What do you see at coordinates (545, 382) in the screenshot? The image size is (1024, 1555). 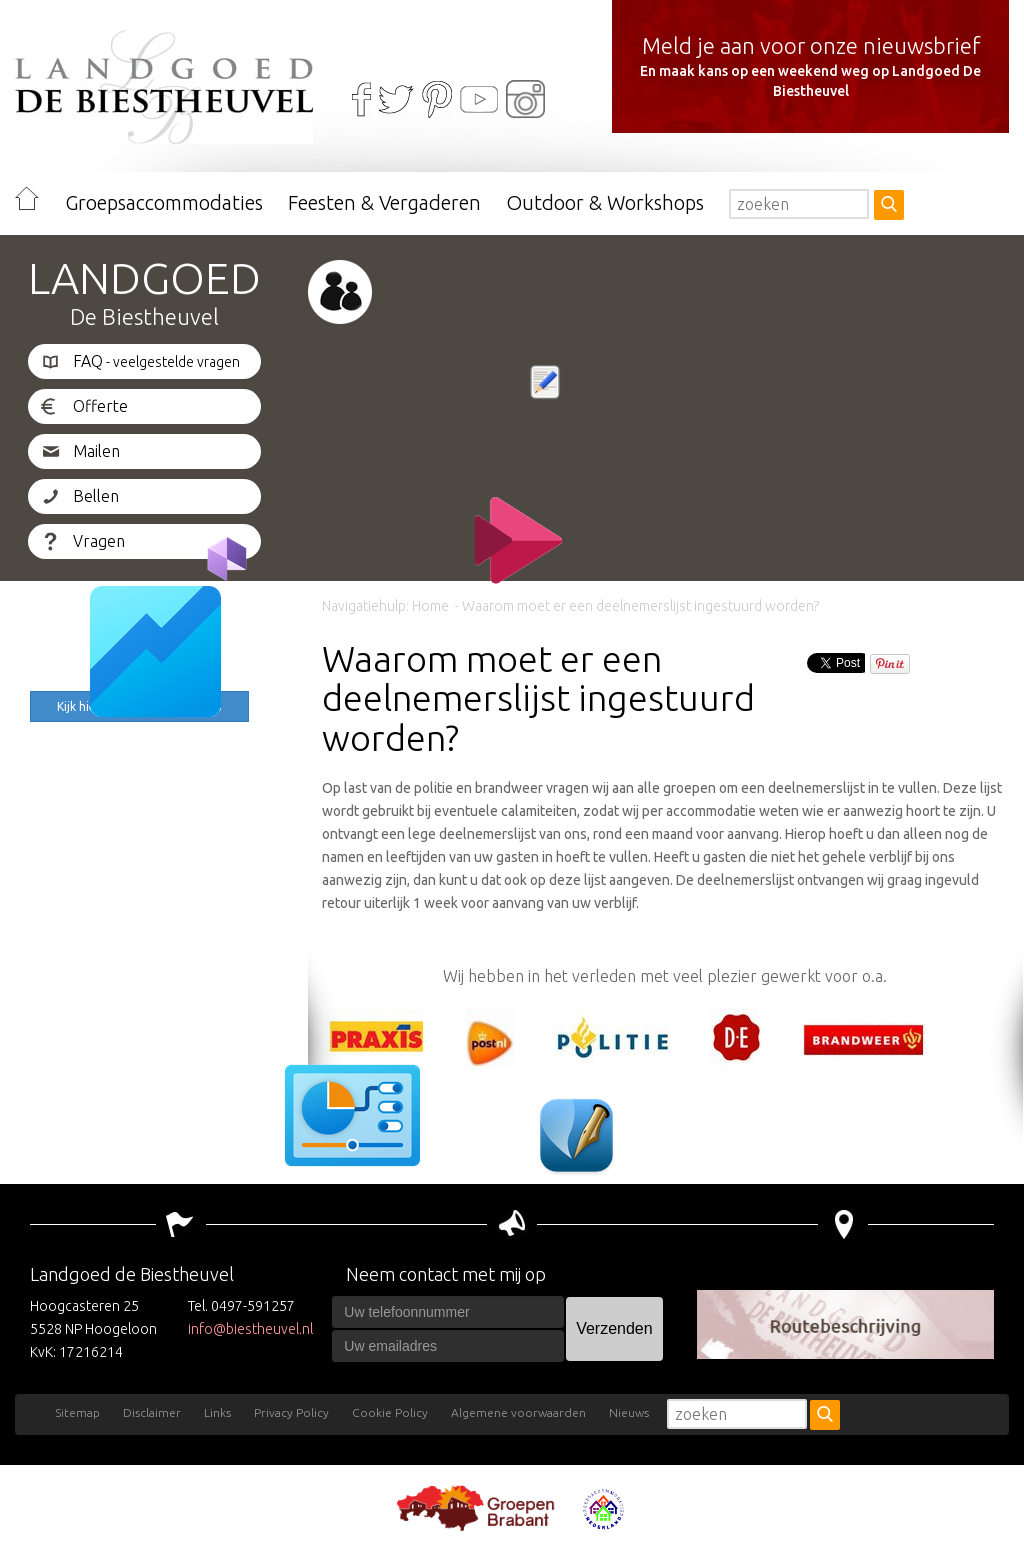 I see `open text editor application` at bounding box center [545, 382].